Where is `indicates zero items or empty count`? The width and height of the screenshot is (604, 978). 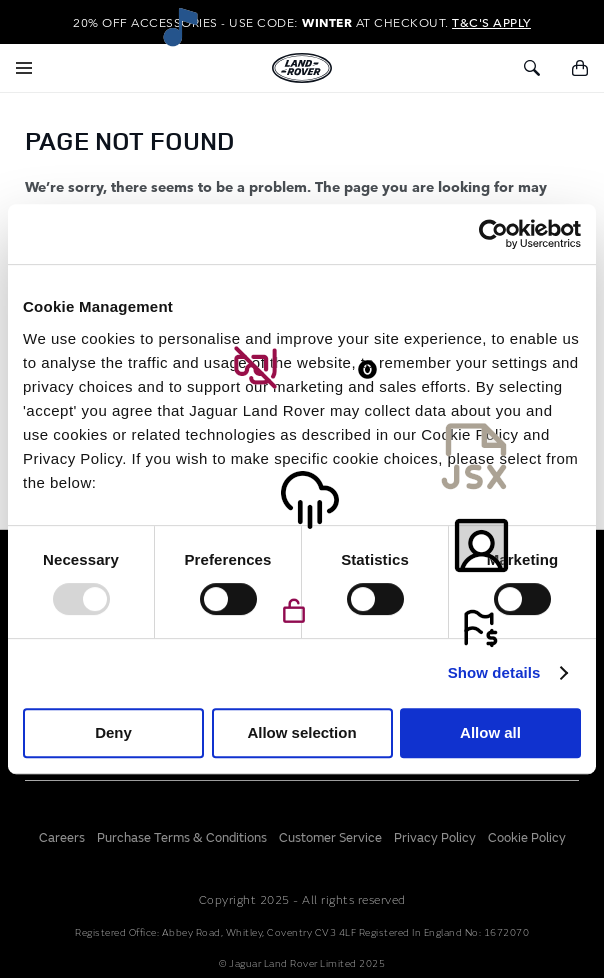 indicates zero items or empty count is located at coordinates (367, 369).